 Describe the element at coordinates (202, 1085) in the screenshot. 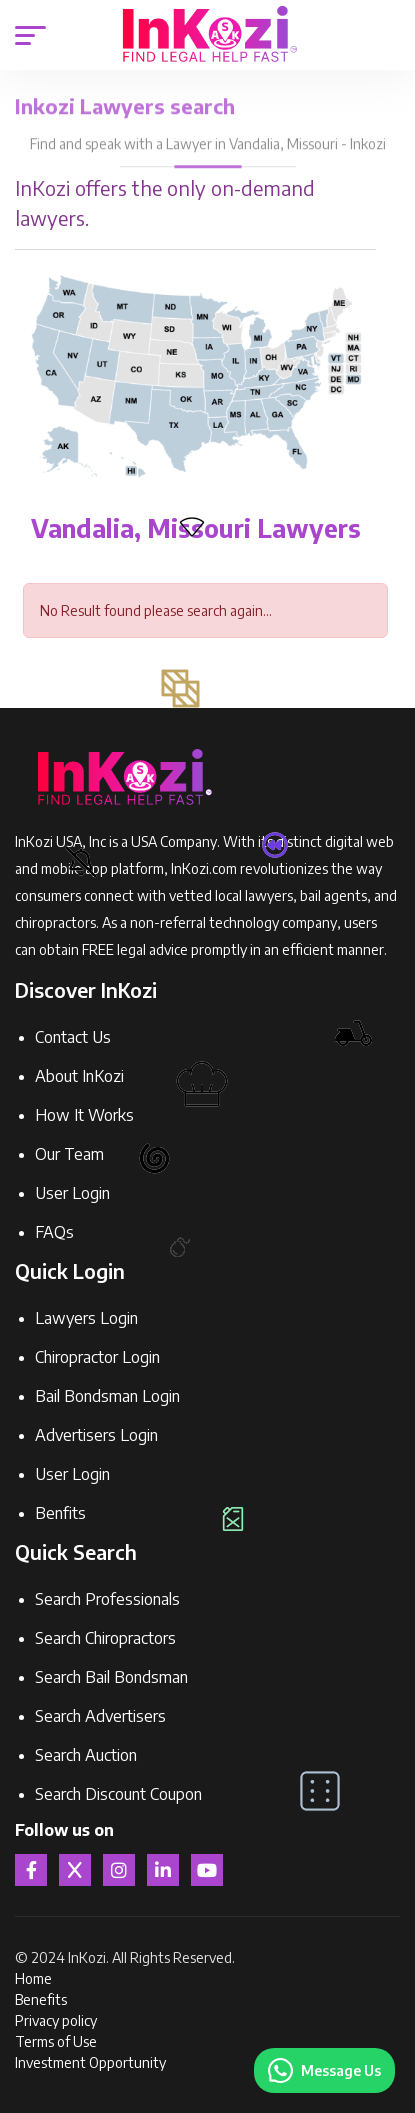

I see `browse cooking or recipe content` at that location.